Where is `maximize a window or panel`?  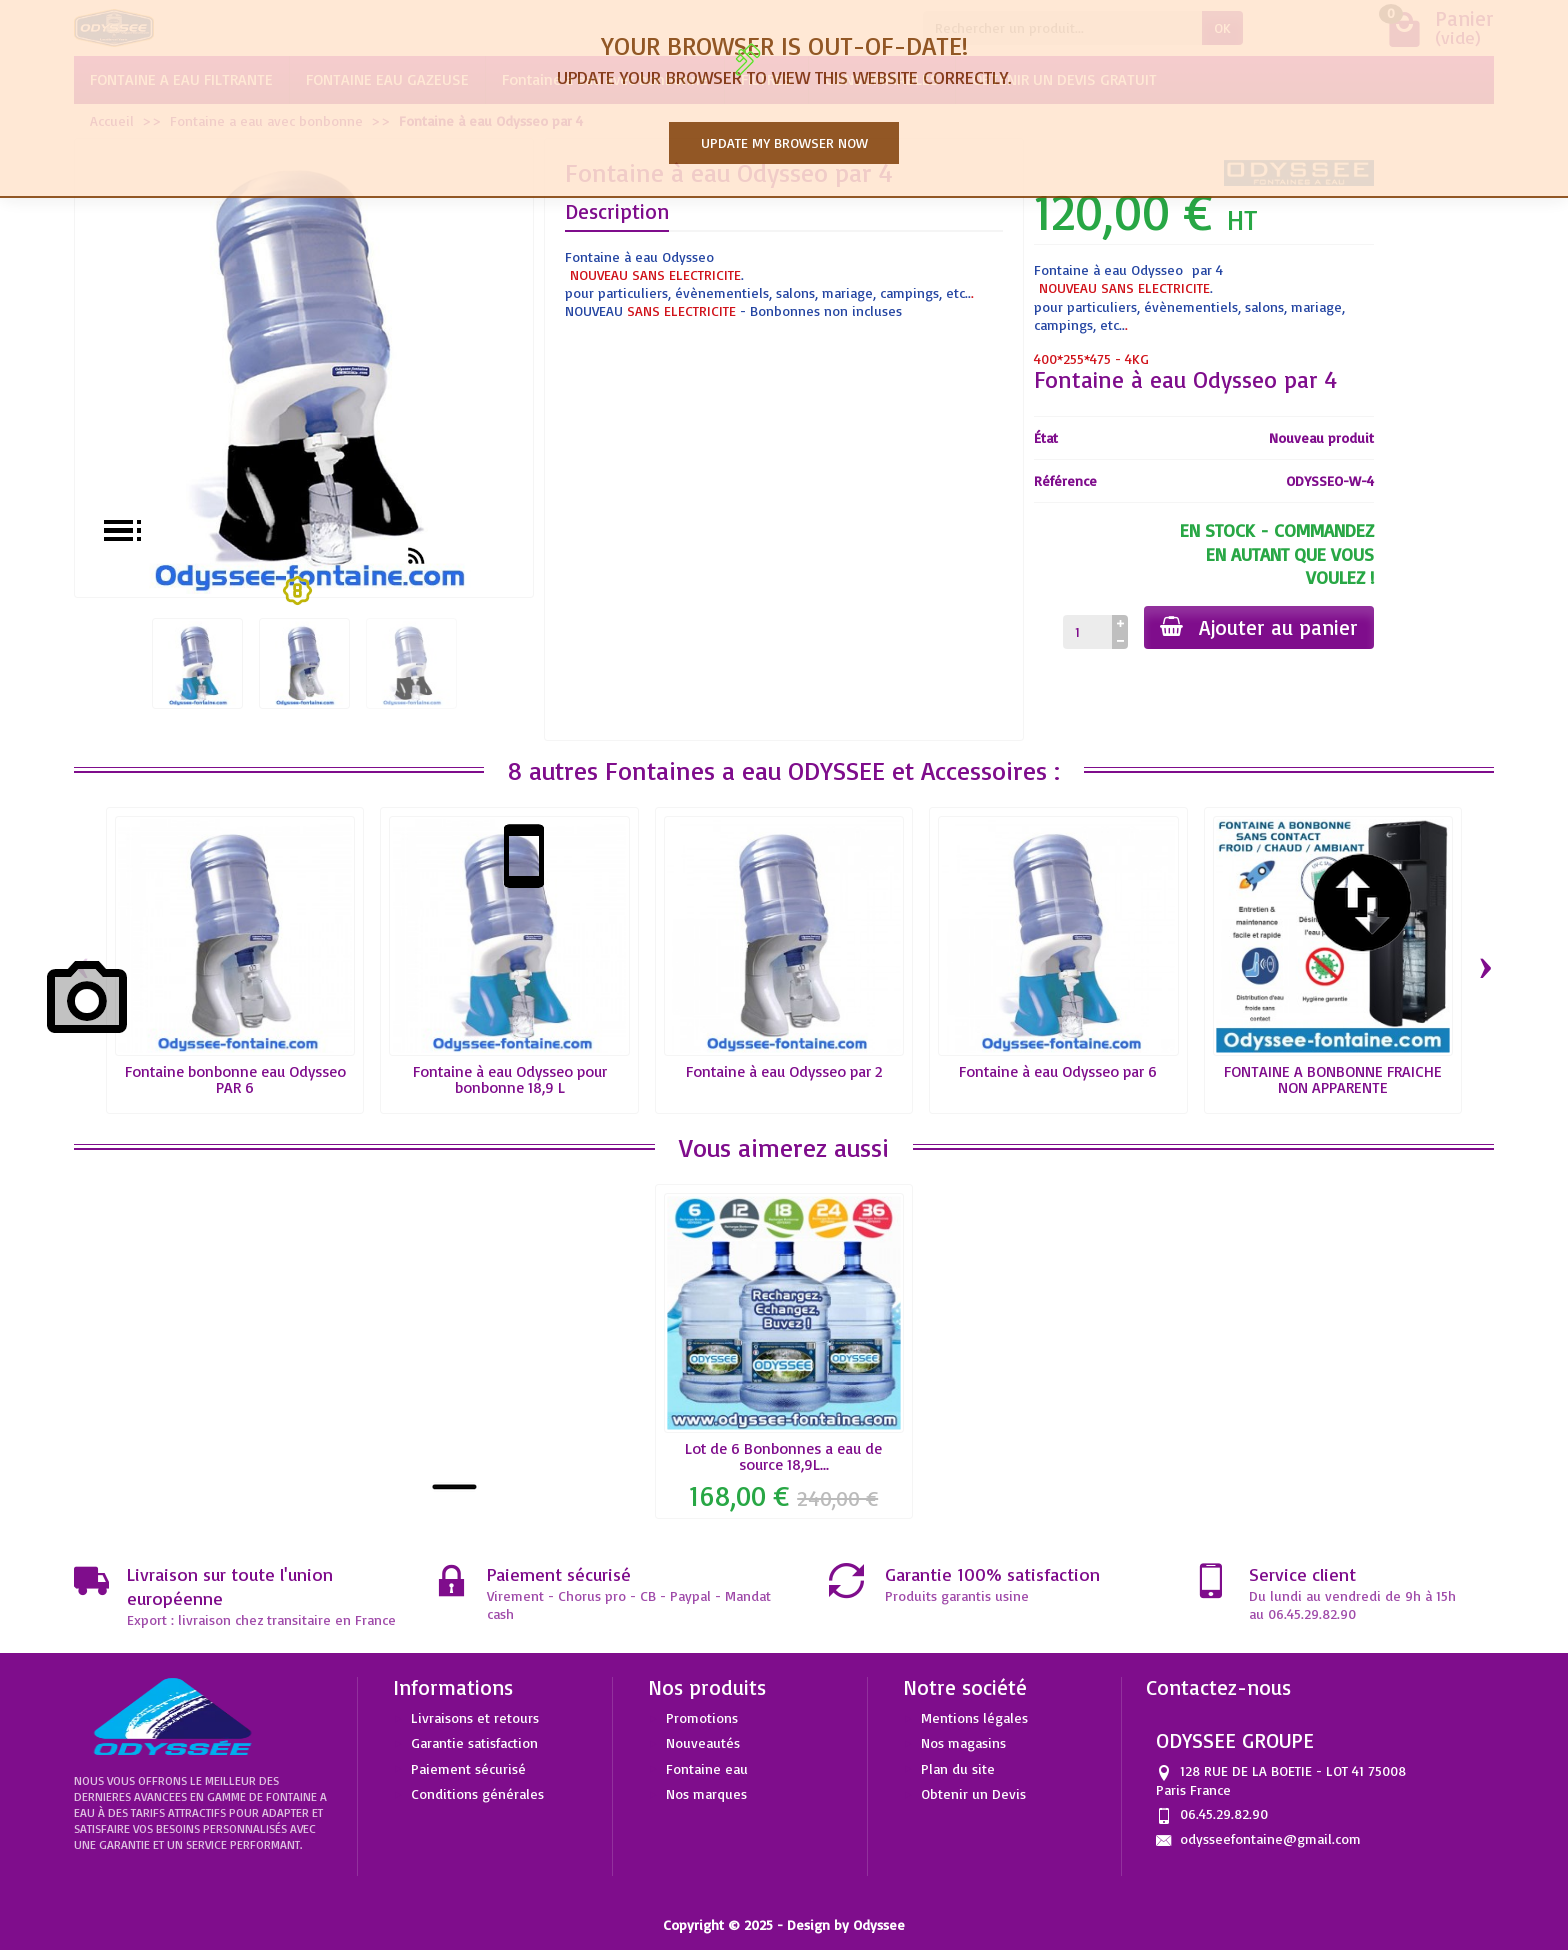
maximize a window or panel is located at coordinates (454, 1506).